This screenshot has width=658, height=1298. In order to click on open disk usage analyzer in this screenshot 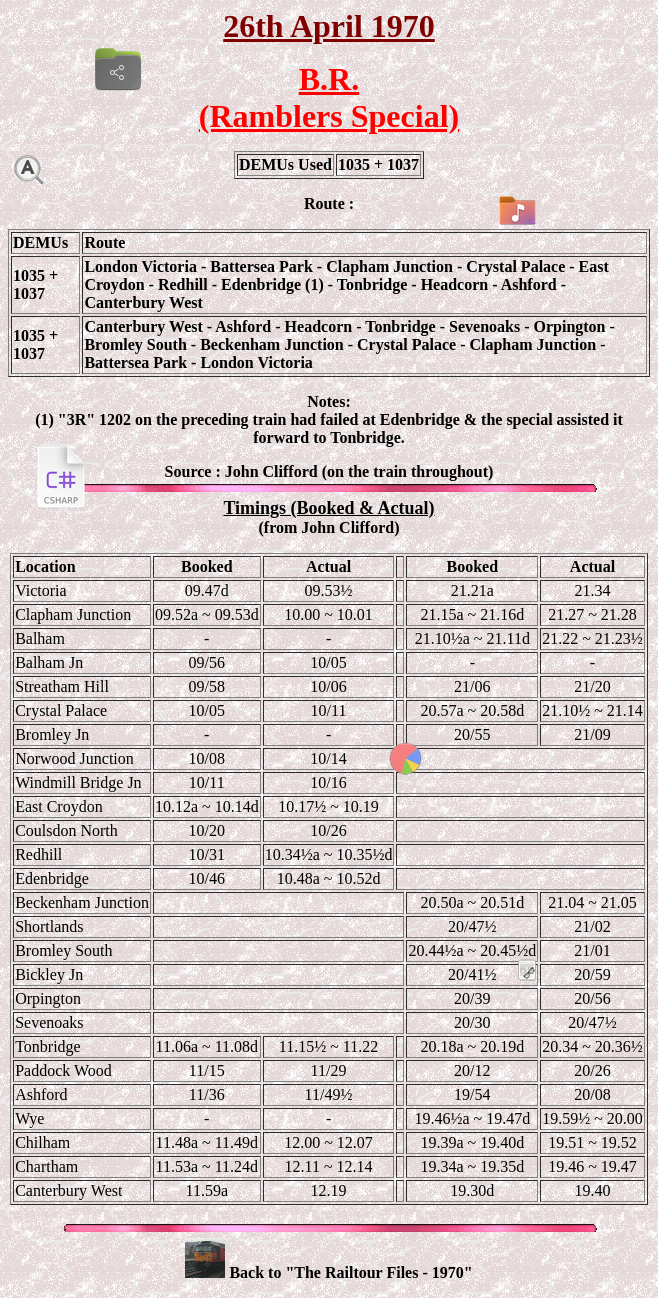, I will do `click(405, 758)`.